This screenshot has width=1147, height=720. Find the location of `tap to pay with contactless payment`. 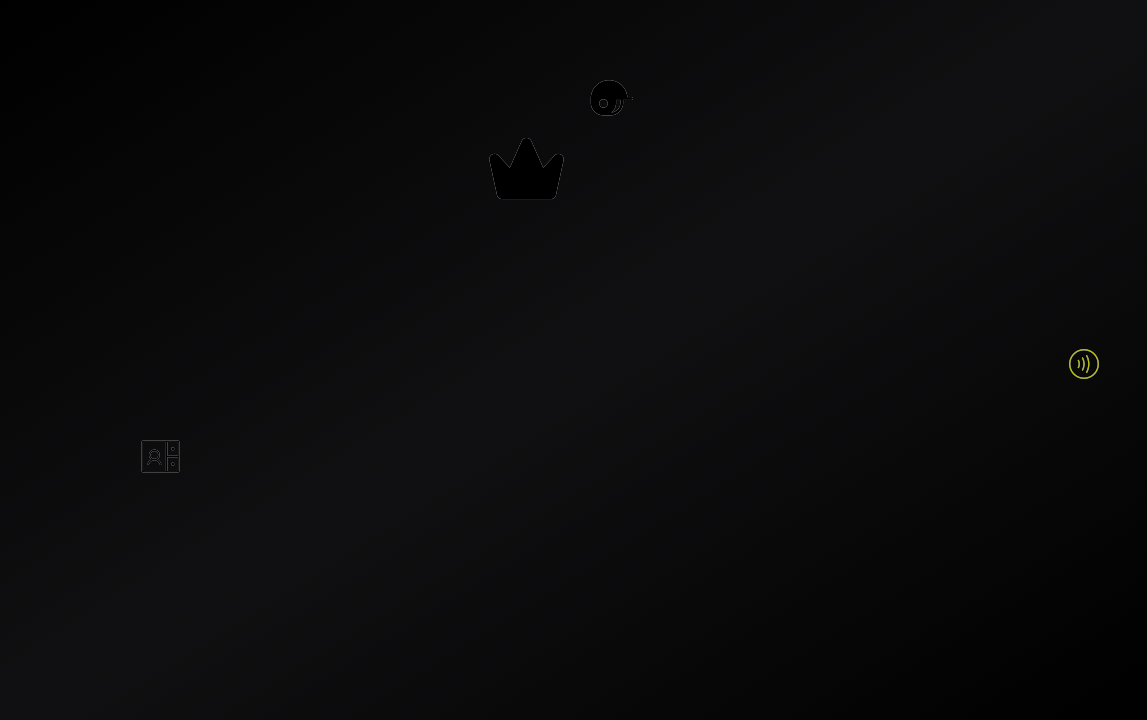

tap to pay with contactless payment is located at coordinates (1084, 364).